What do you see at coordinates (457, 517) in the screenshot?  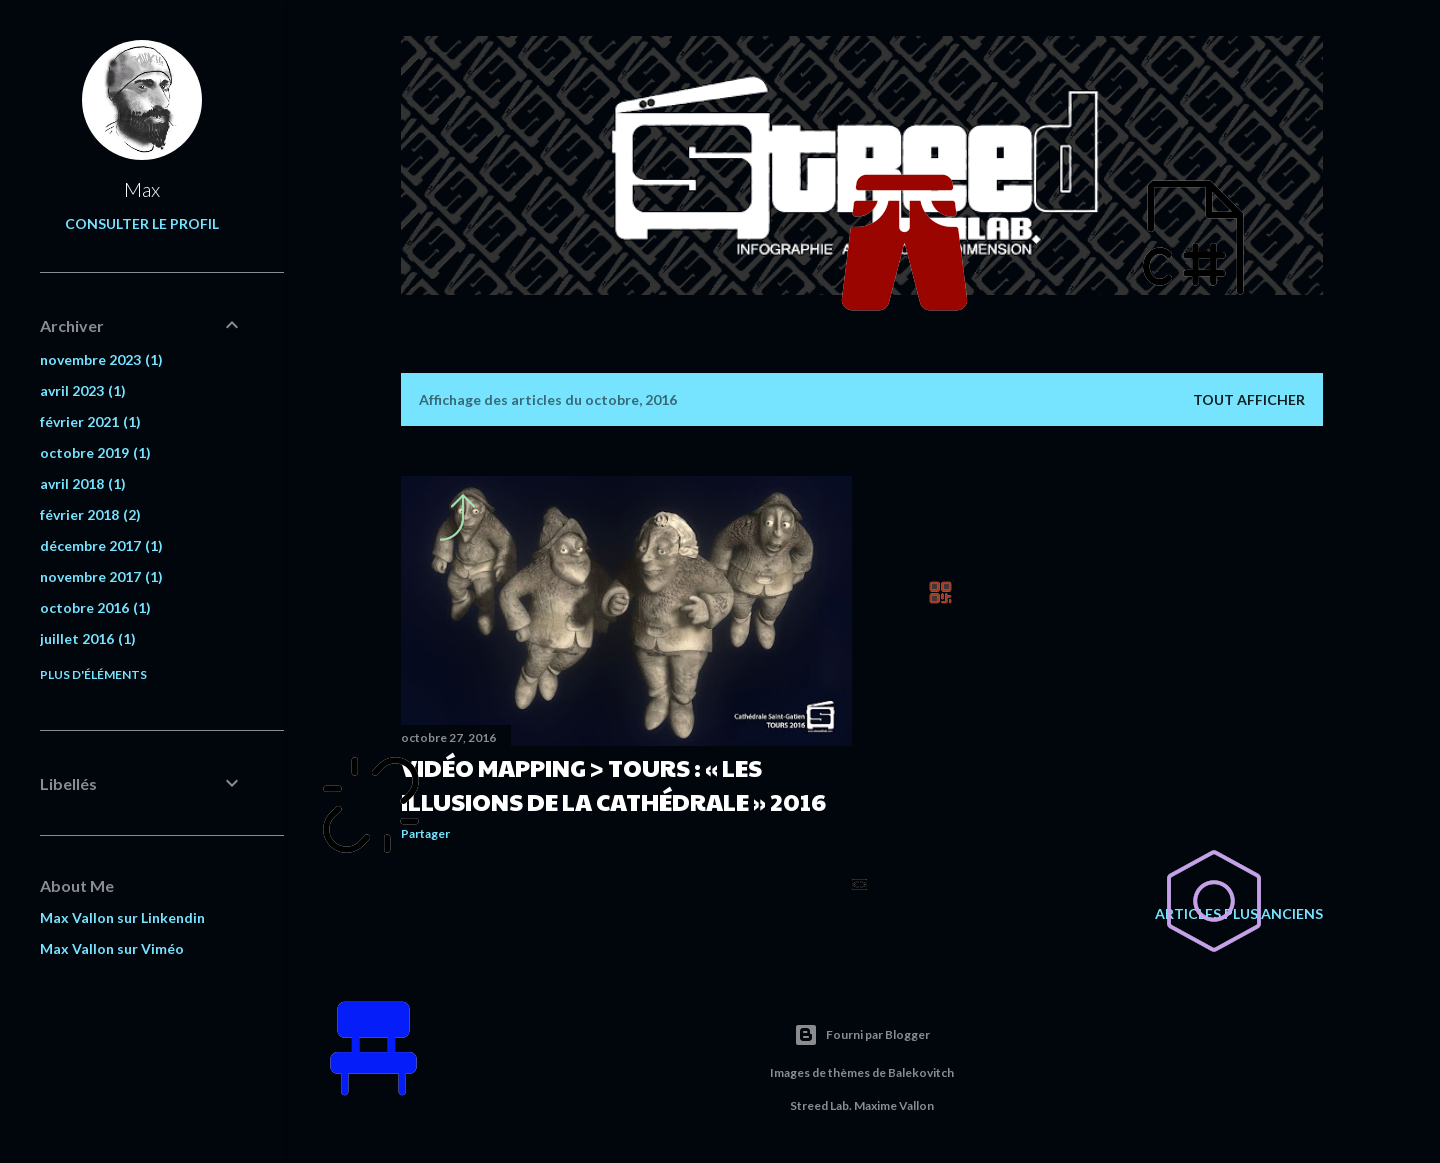 I see `go back and up in navigation` at bounding box center [457, 517].